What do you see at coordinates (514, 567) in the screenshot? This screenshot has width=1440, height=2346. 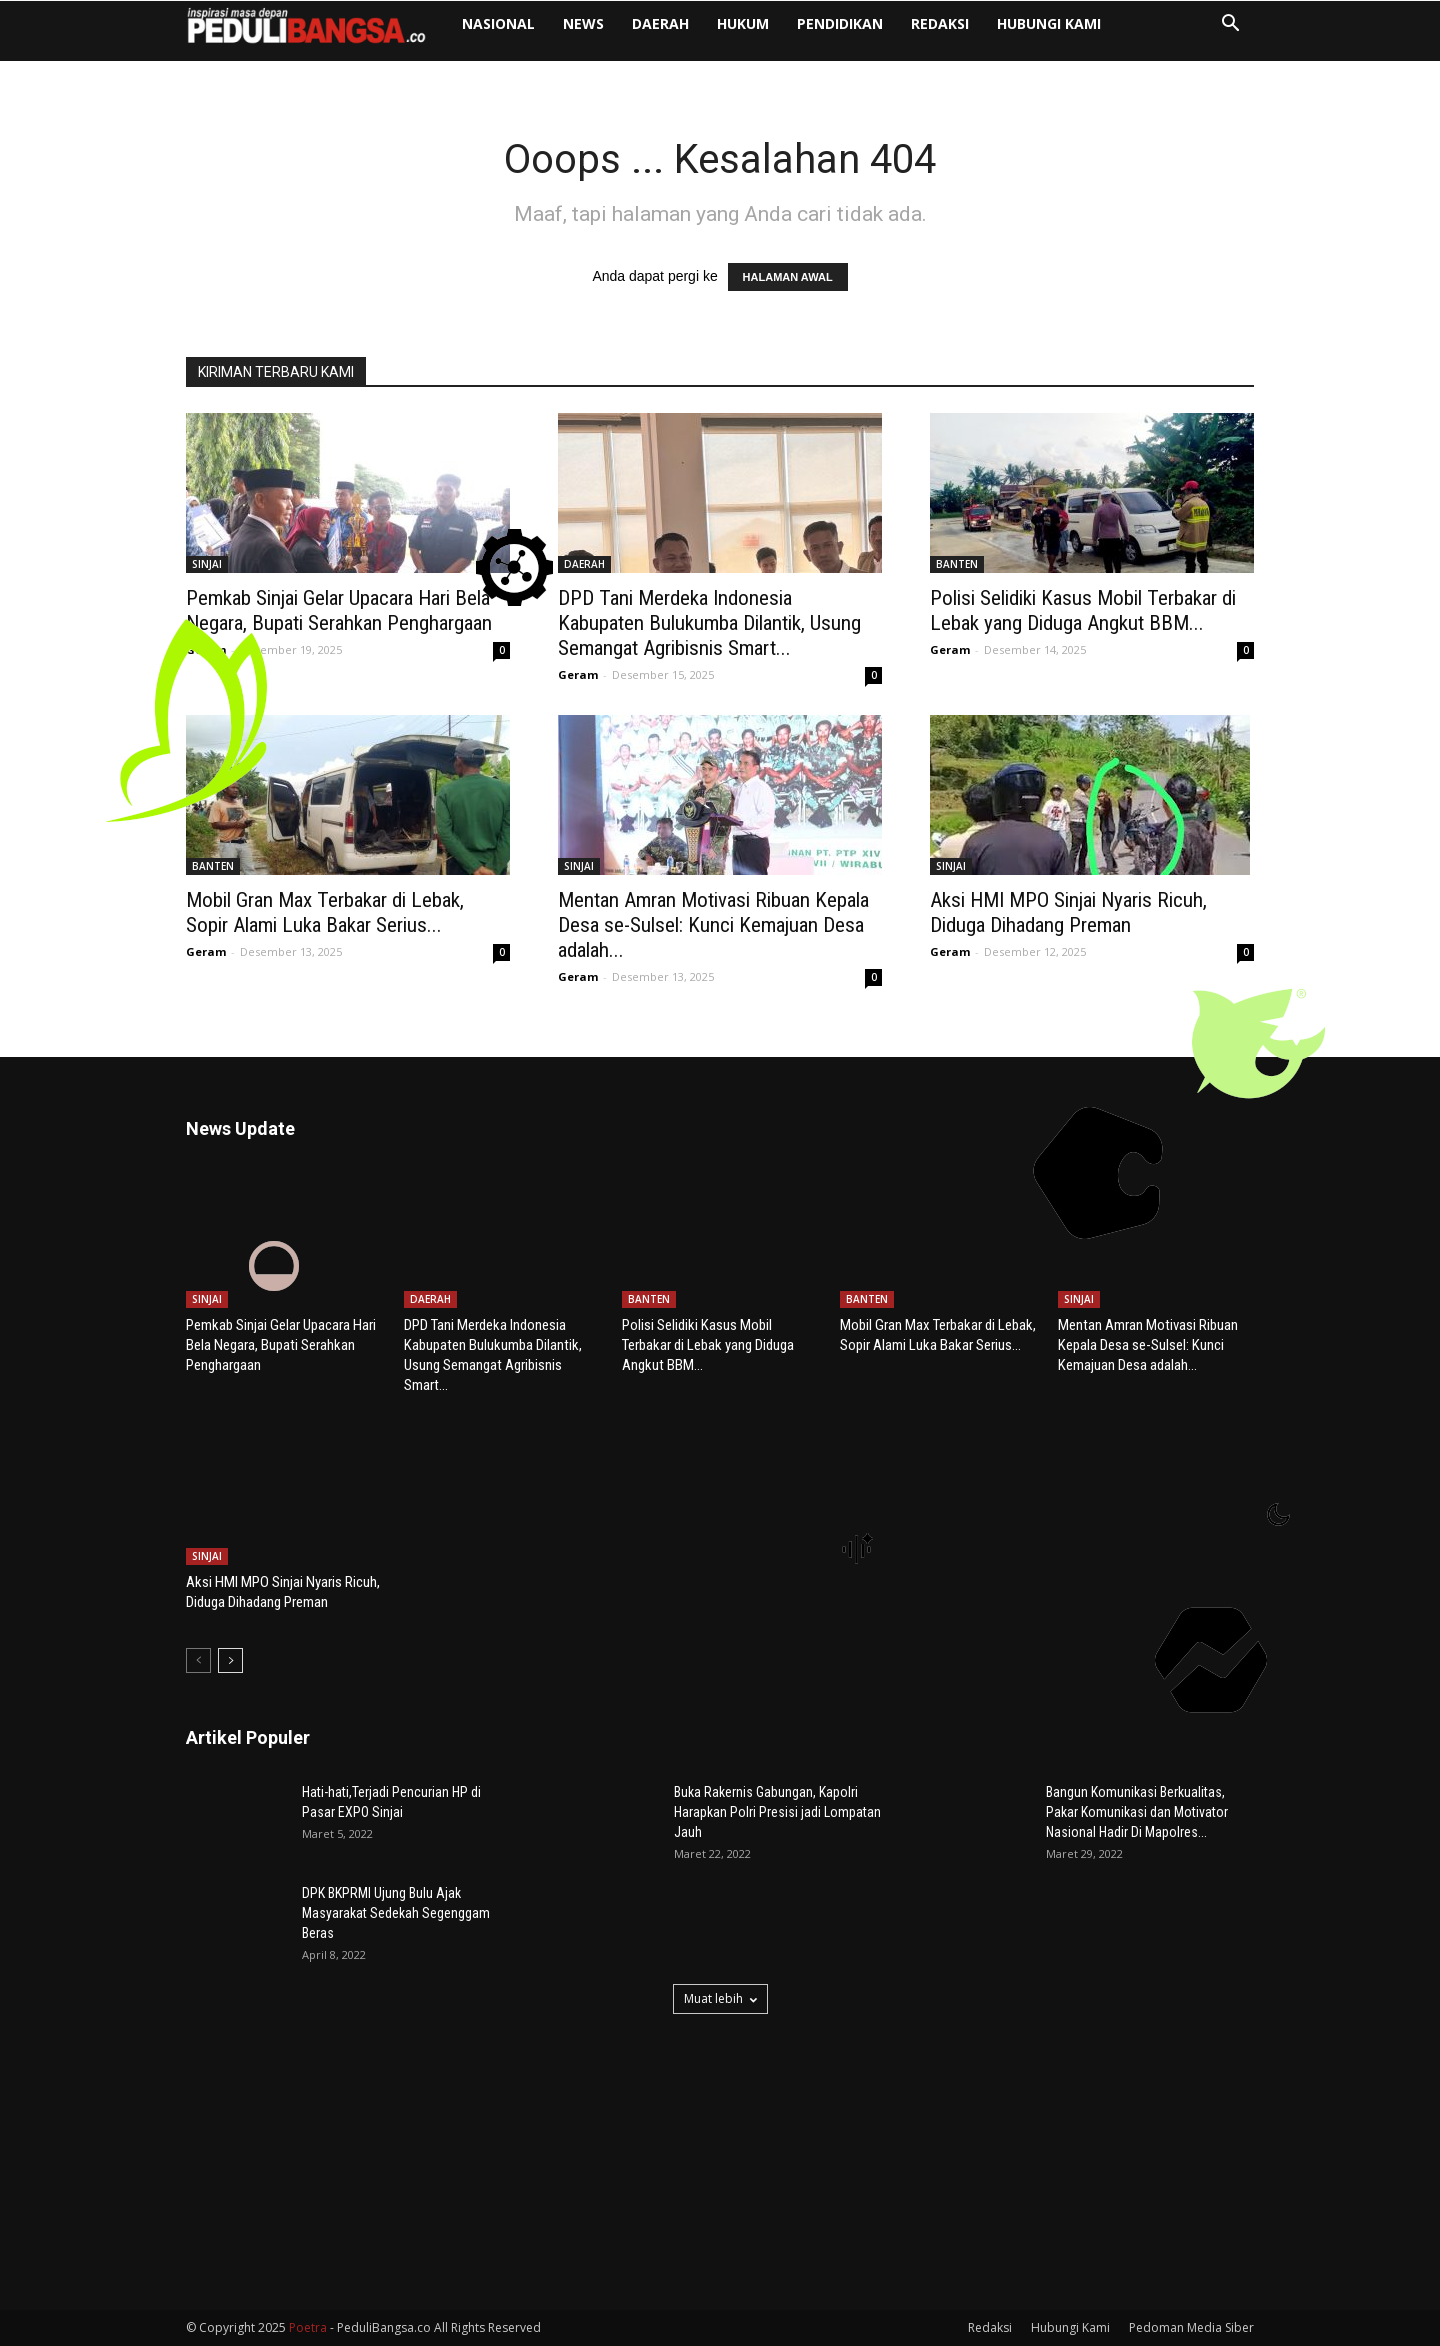 I see `SVGO tool or SVG optimization settings` at bounding box center [514, 567].